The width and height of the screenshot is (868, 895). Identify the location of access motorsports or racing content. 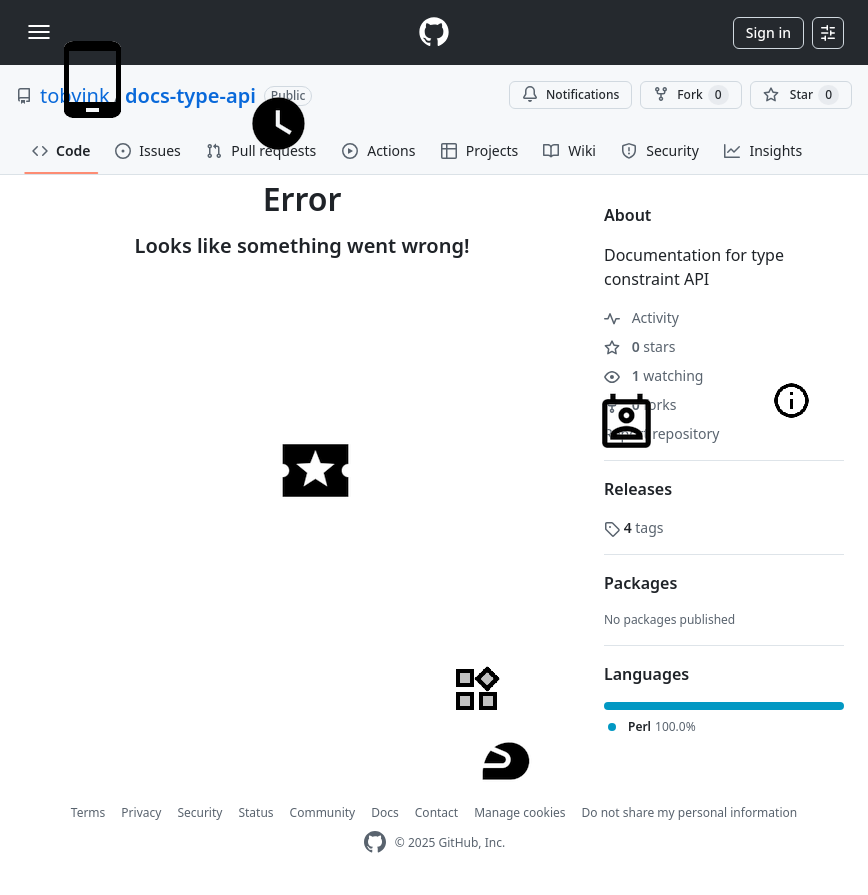
(506, 761).